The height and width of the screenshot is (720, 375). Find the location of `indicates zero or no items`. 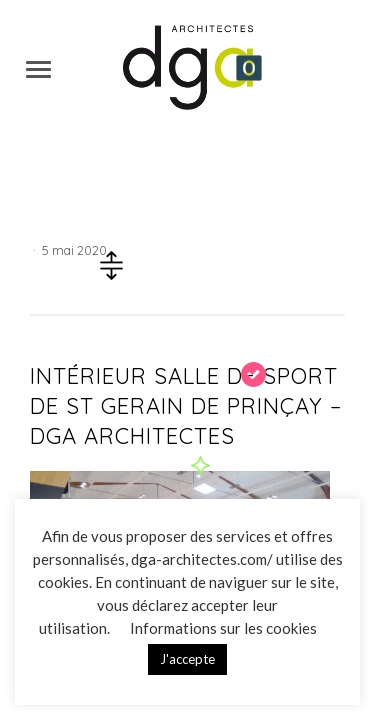

indicates zero or no items is located at coordinates (249, 68).